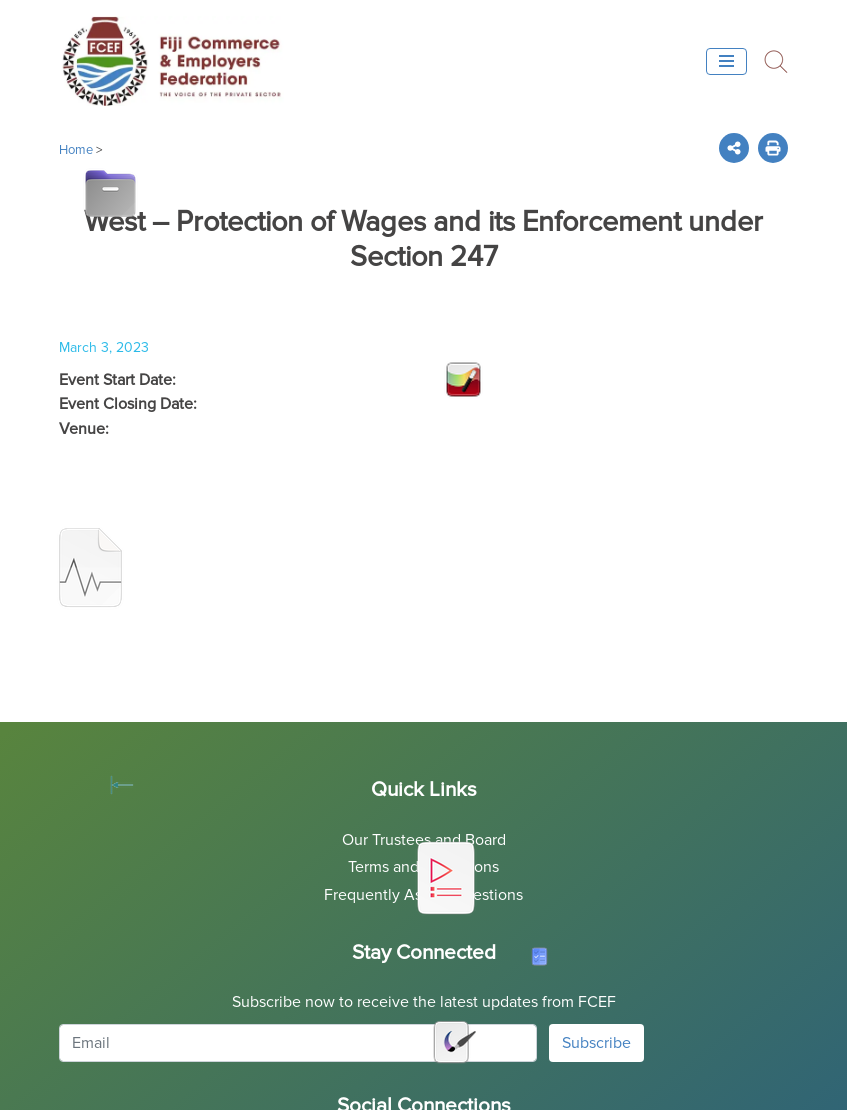 Image resolution: width=847 pixels, height=1110 pixels. What do you see at coordinates (110, 193) in the screenshot?
I see `open the nautilus file manager` at bounding box center [110, 193].